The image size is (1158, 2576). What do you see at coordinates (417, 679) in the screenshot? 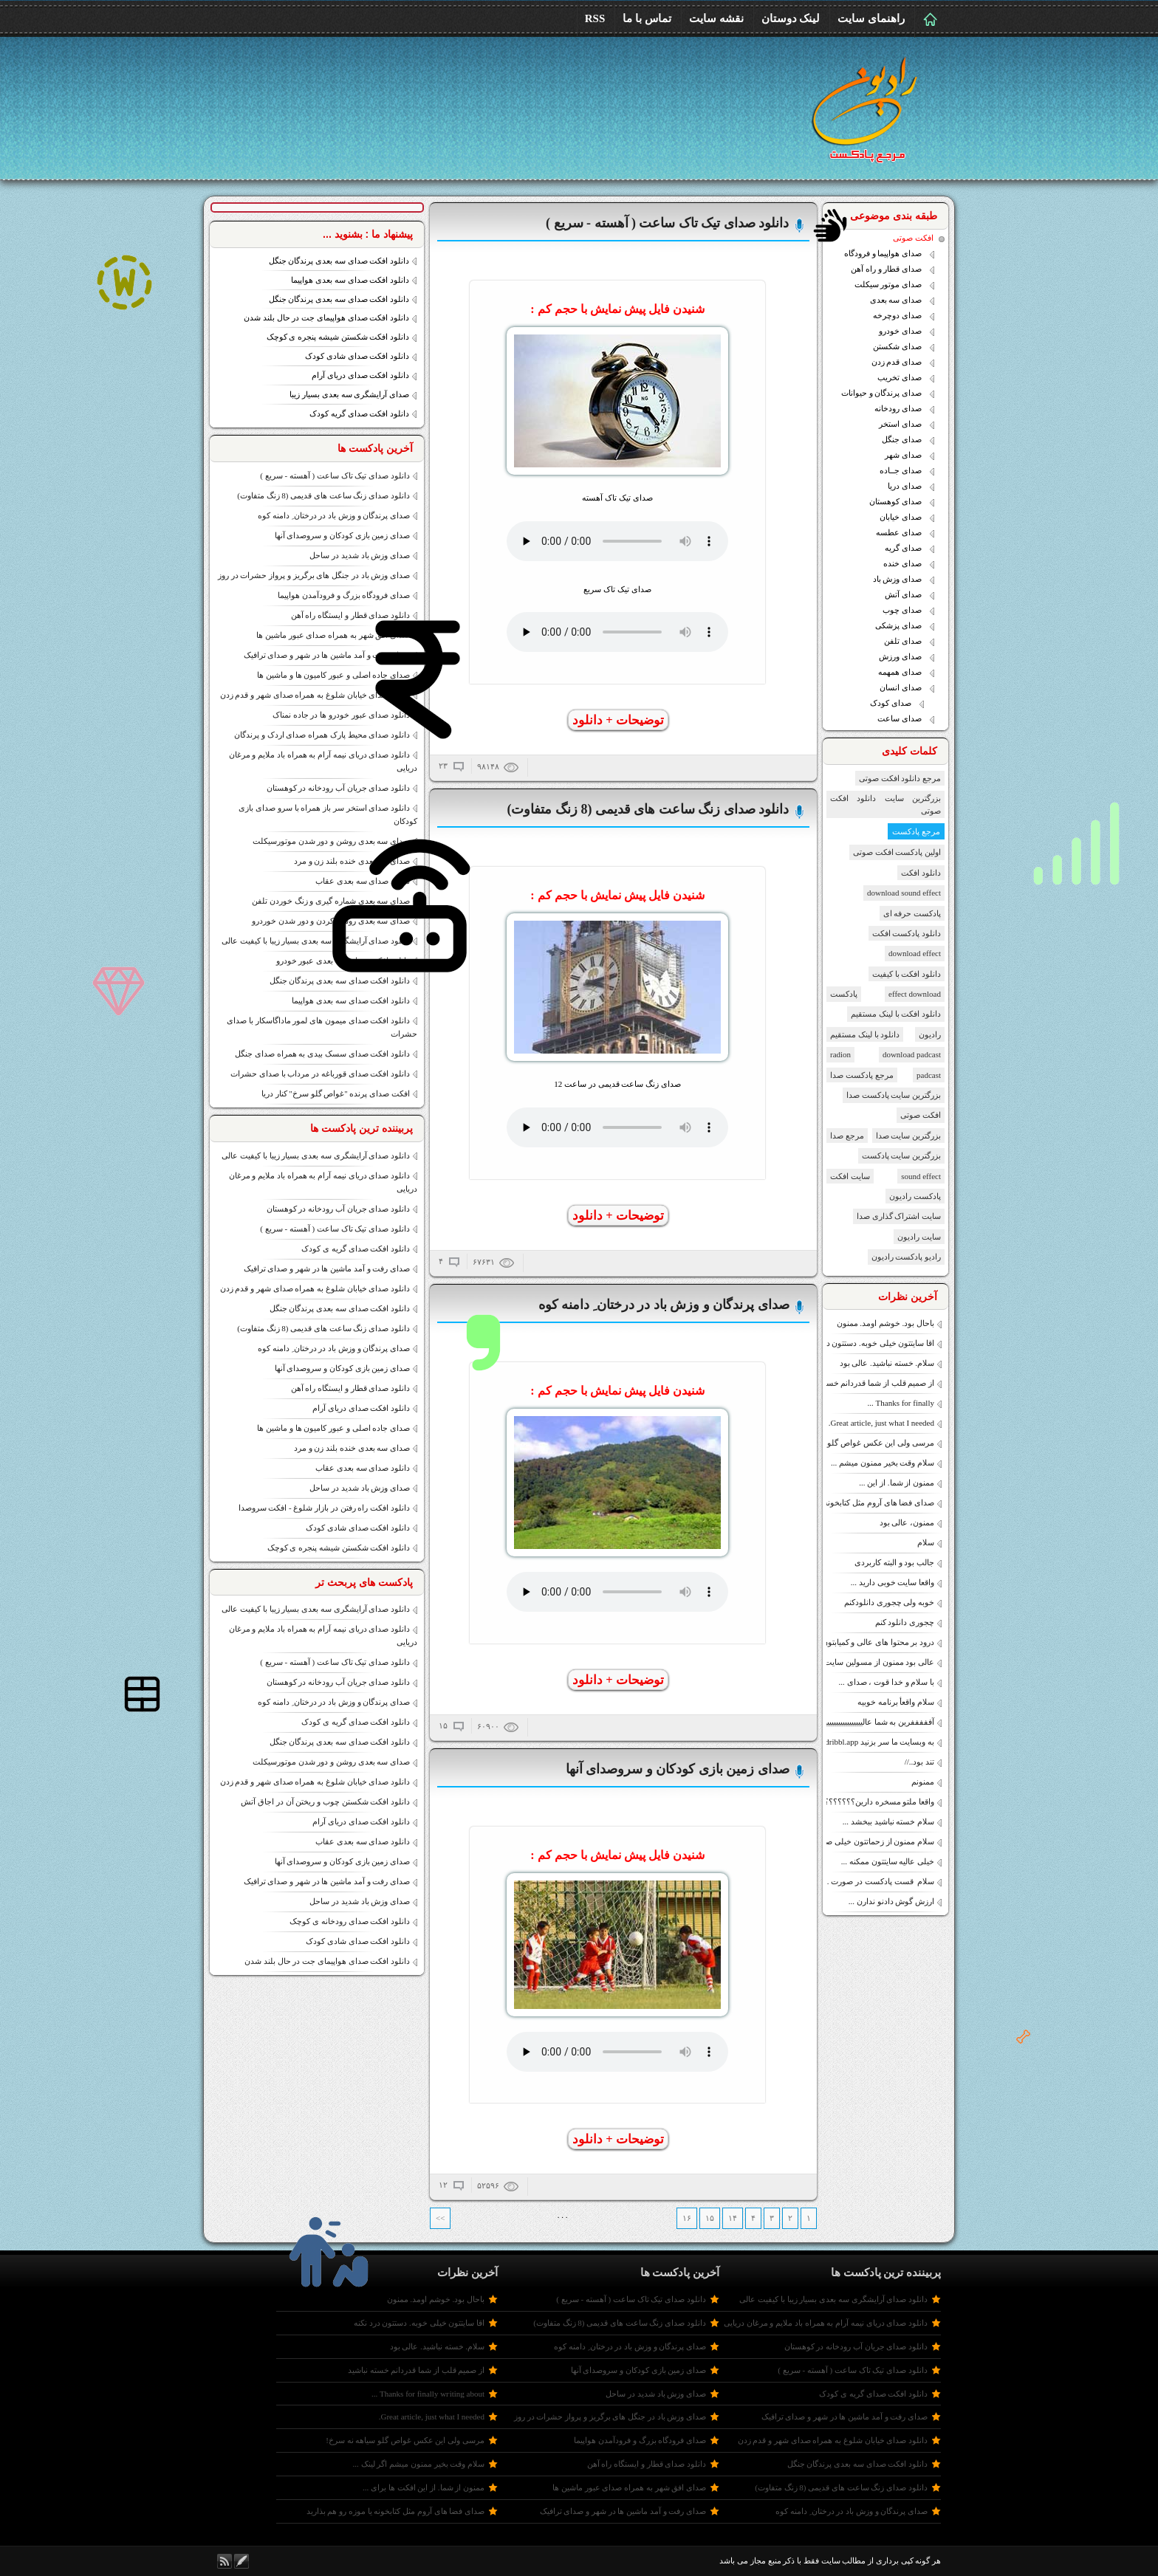
I see `indicates price or payment in Indian rupees` at bounding box center [417, 679].